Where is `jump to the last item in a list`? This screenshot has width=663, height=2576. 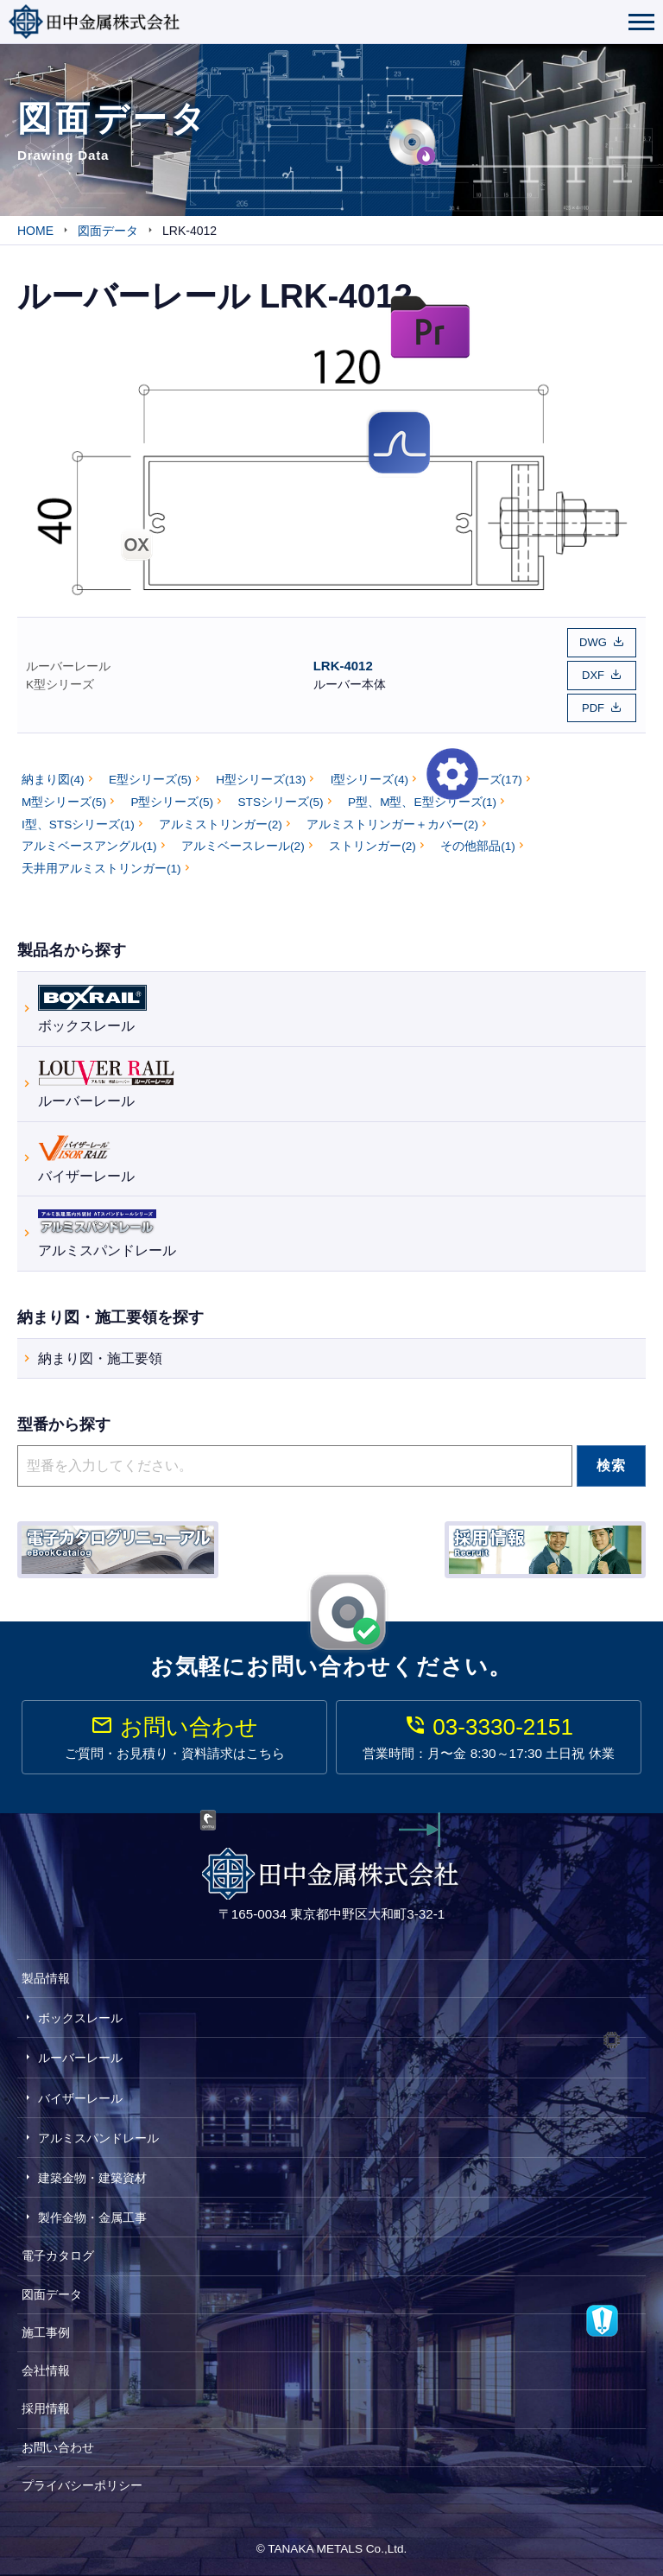
jump to the last item in a list is located at coordinates (420, 1830).